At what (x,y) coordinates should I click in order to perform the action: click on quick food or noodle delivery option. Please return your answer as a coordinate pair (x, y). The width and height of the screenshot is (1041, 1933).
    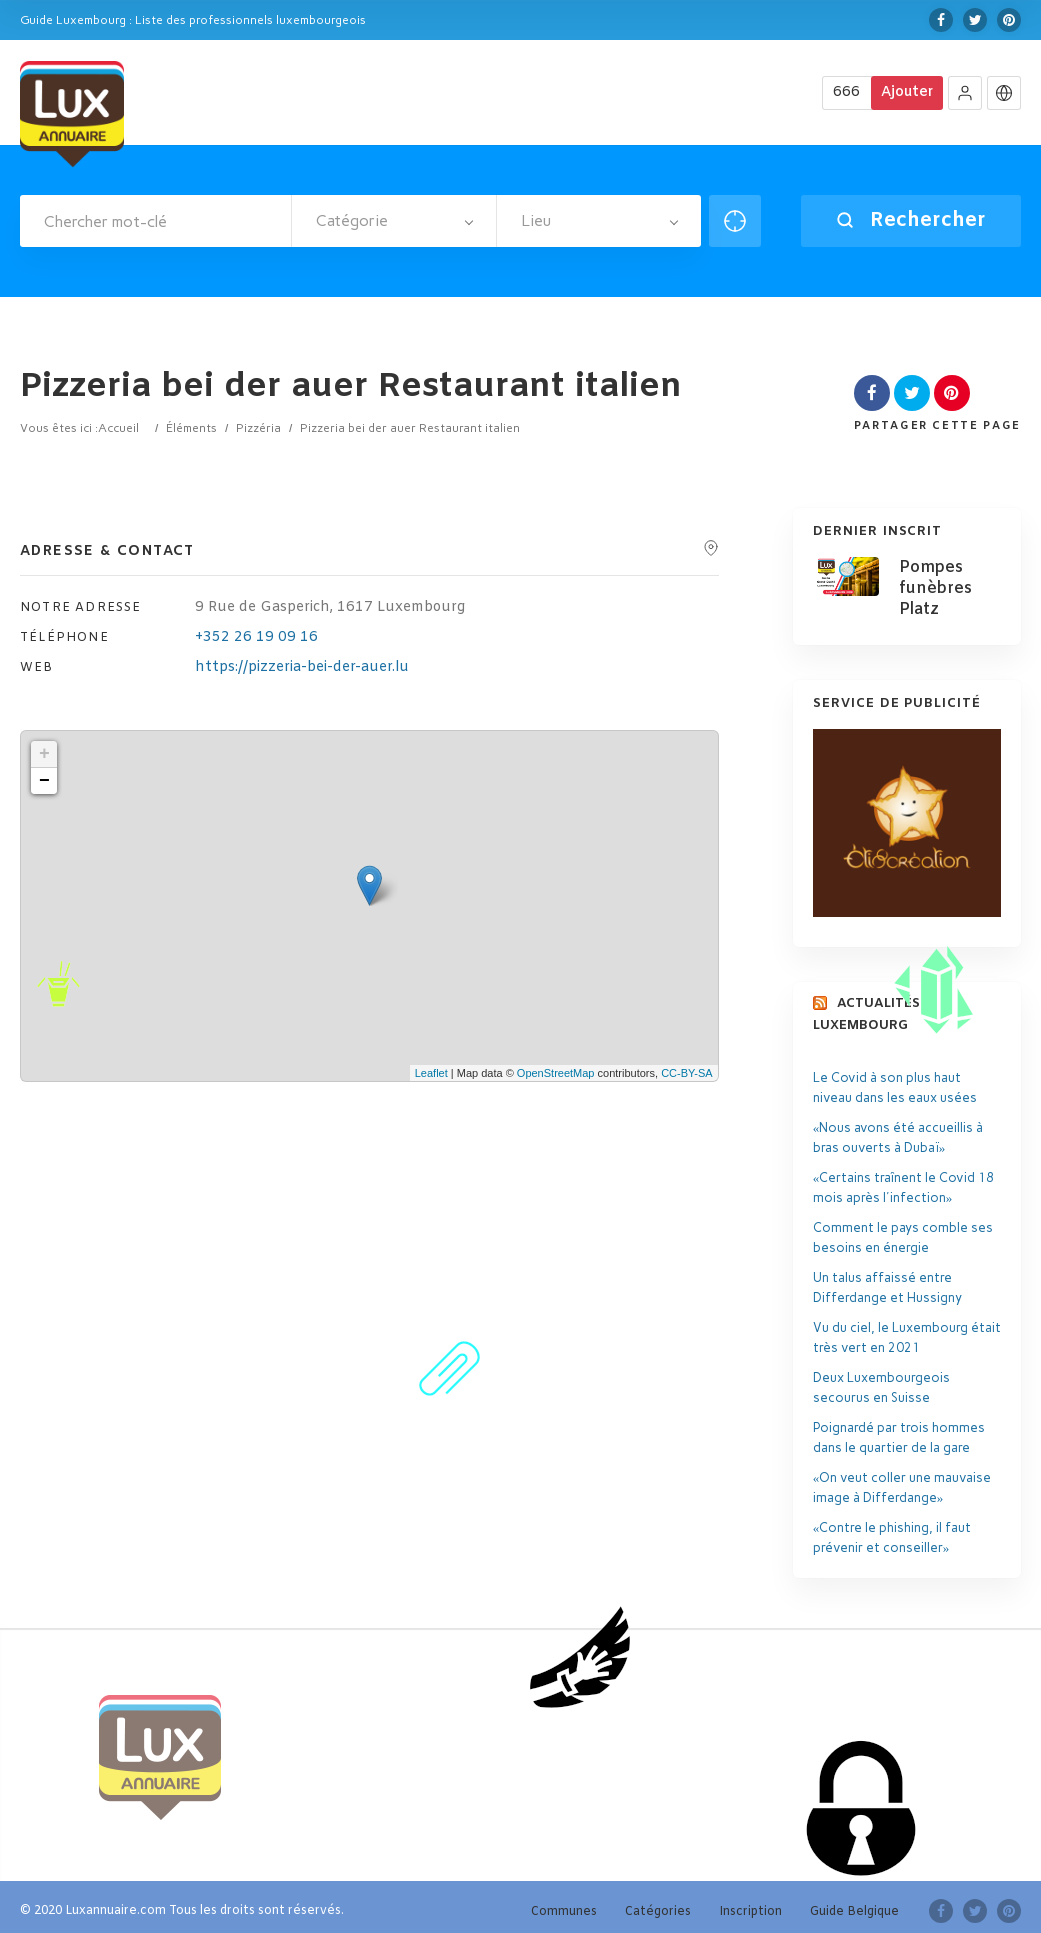
    Looking at the image, I should click on (58, 983).